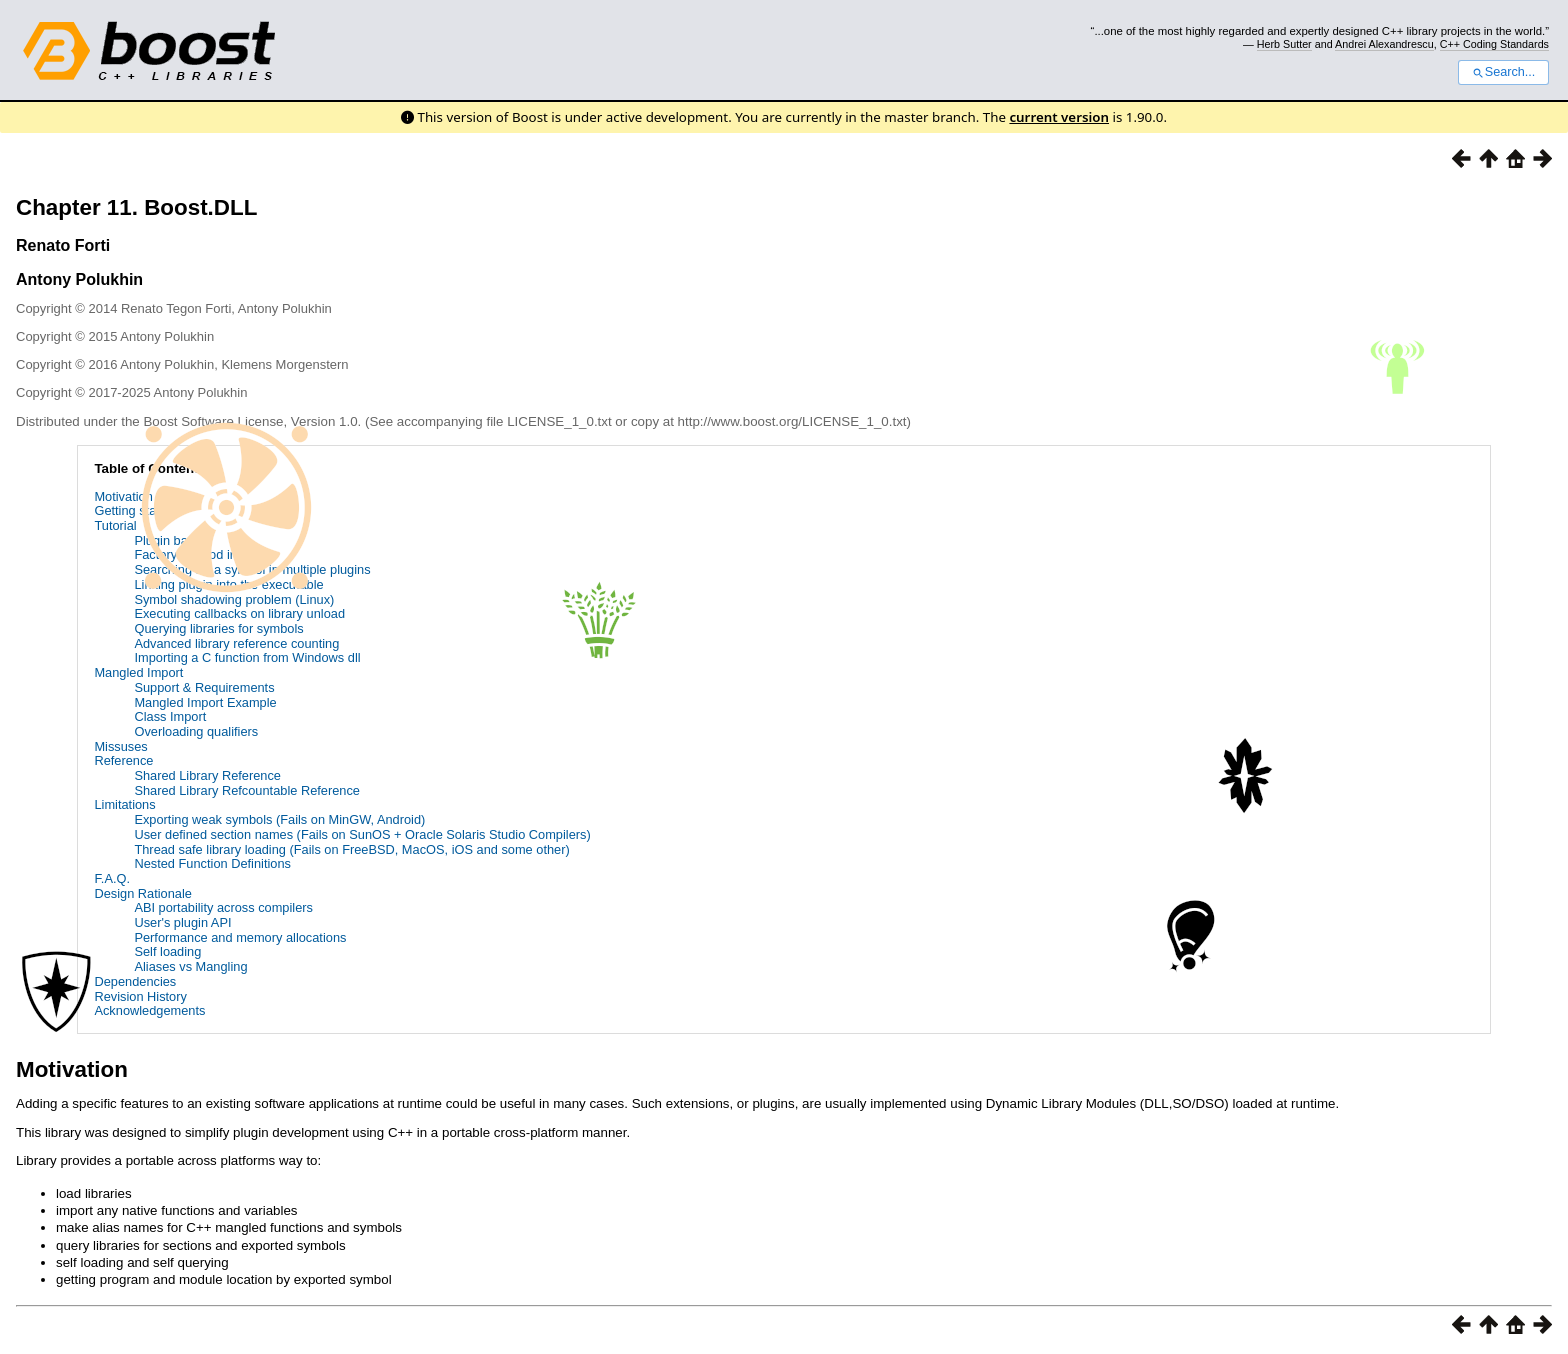  I want to click on browse jewelry or accessories, so click(1189, 936).